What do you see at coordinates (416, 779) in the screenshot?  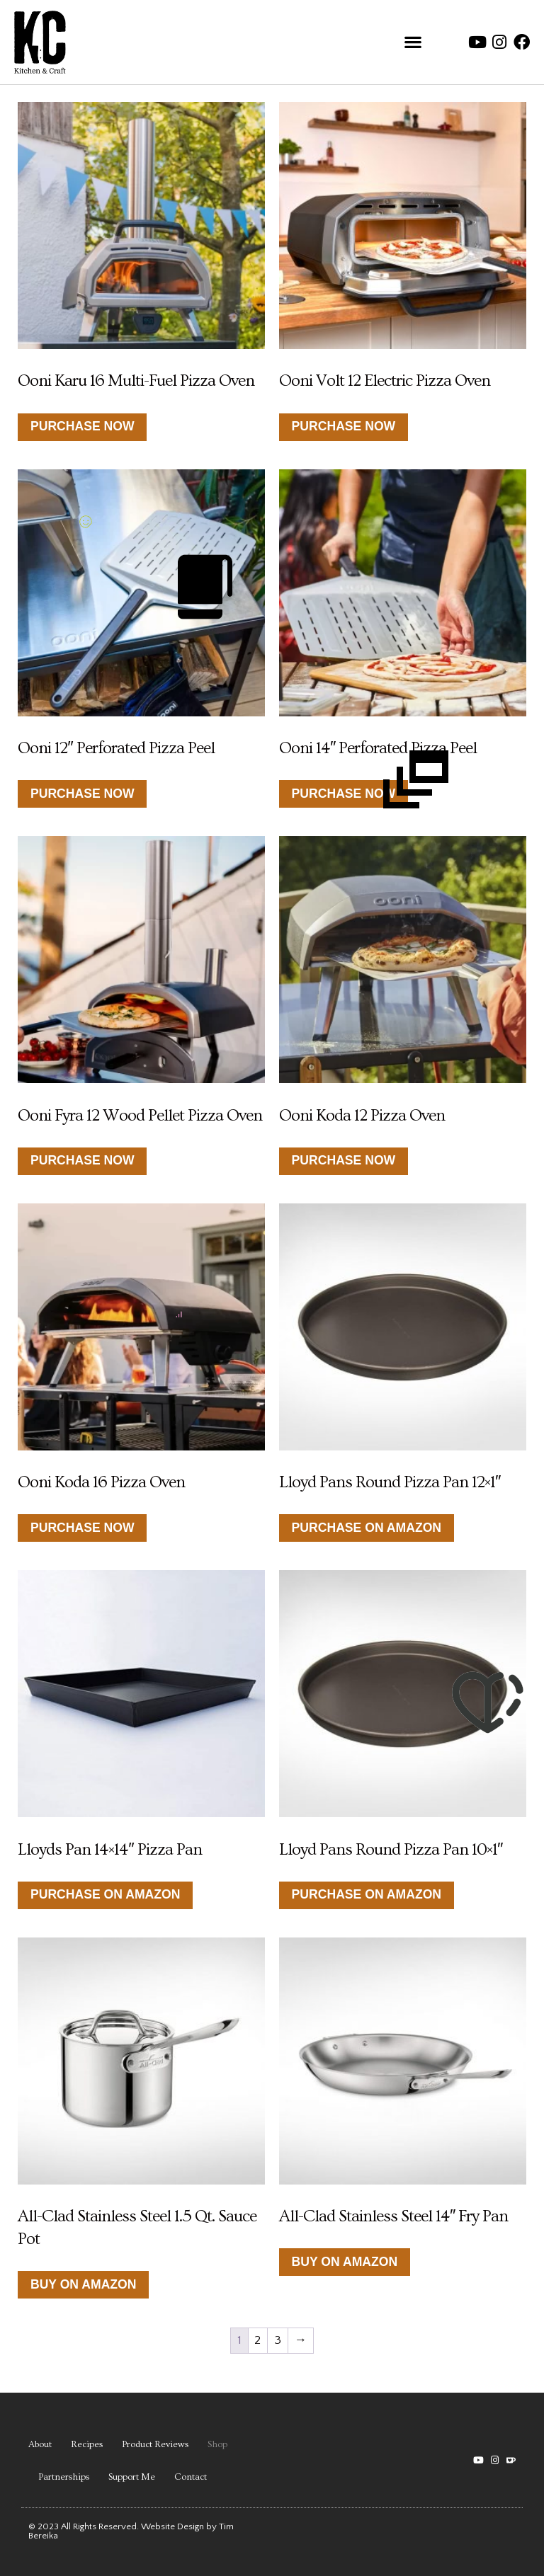 I see `view dynamic or live feed content` at bounding box center [416, 779].